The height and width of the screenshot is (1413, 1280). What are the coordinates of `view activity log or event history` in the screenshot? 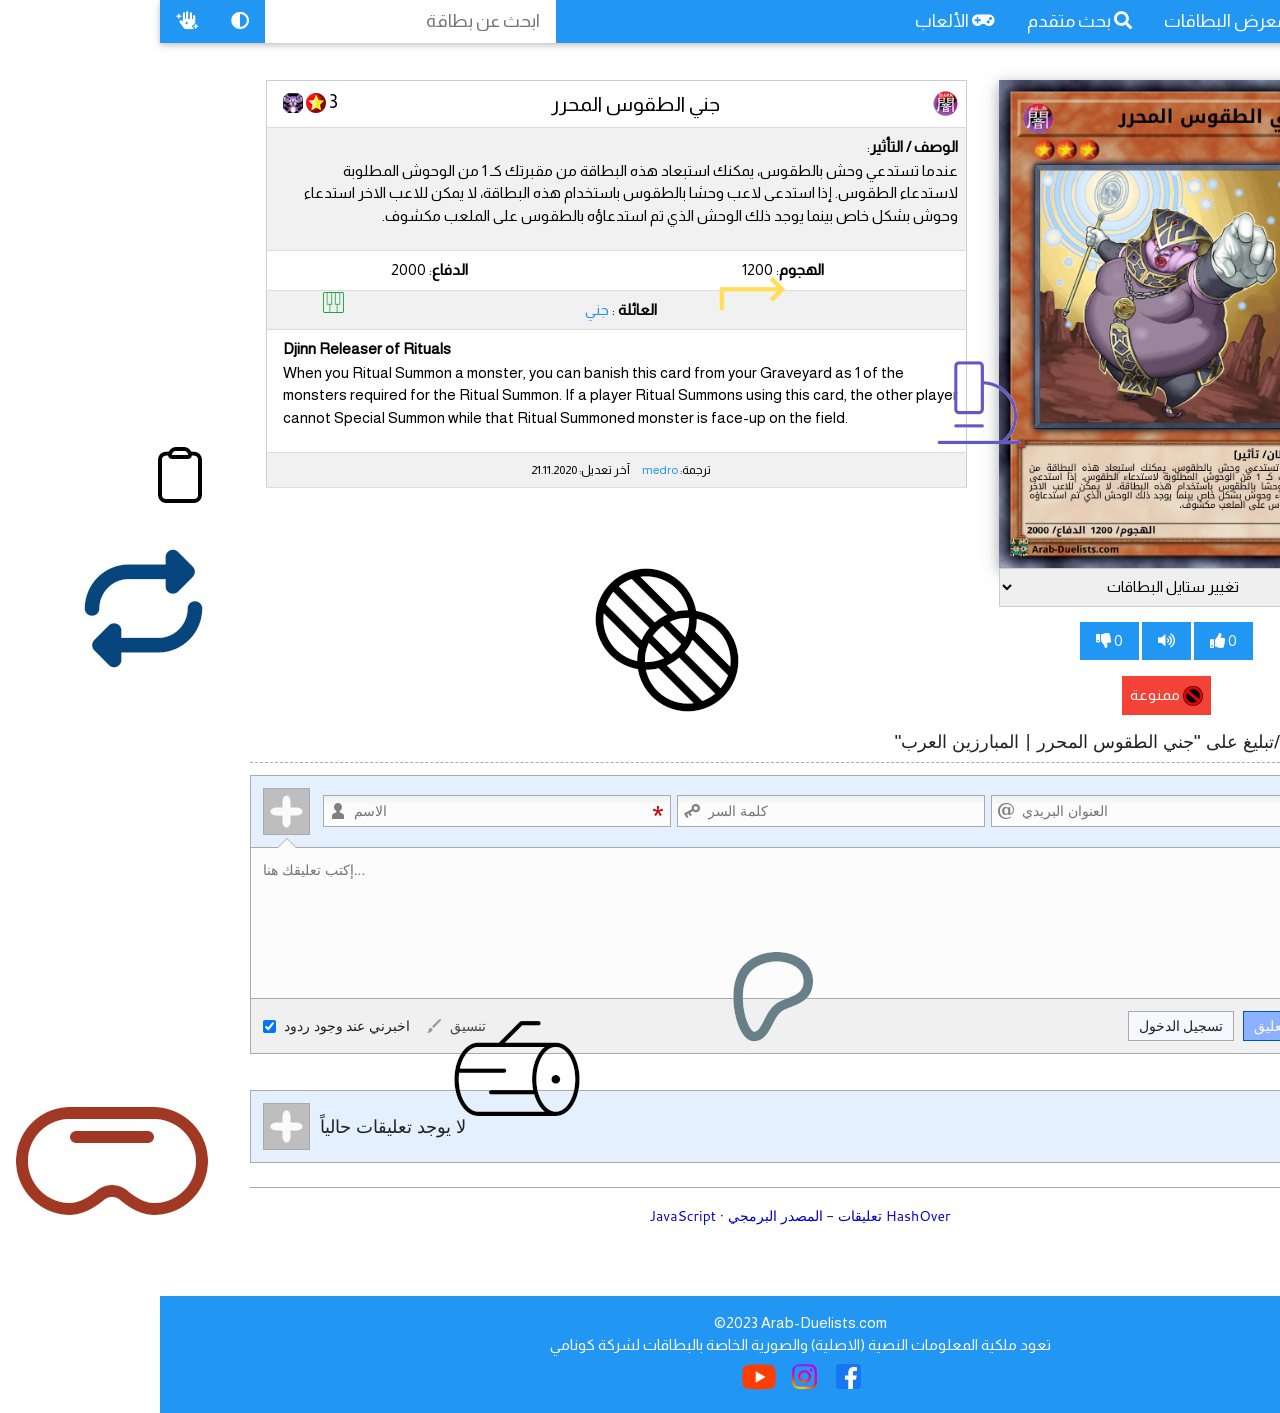 It's located at (517, 1075).